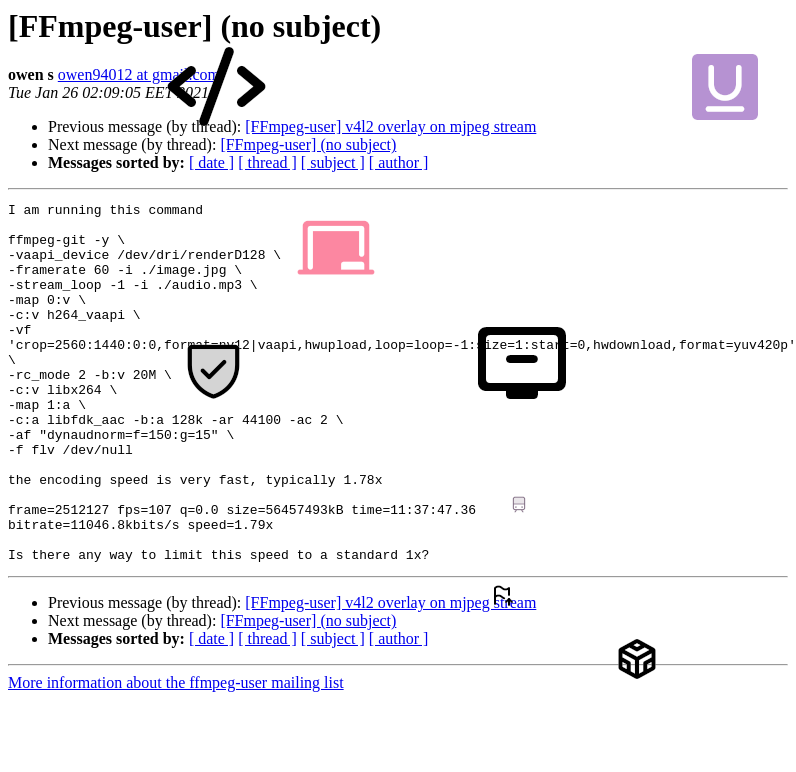 The width and height of the screenshot is (796, 772). What do you see at coordinates (336, 249) in the screenshot?
I see `access whiteboard or presentation mode` at bounding box center [336, 249].